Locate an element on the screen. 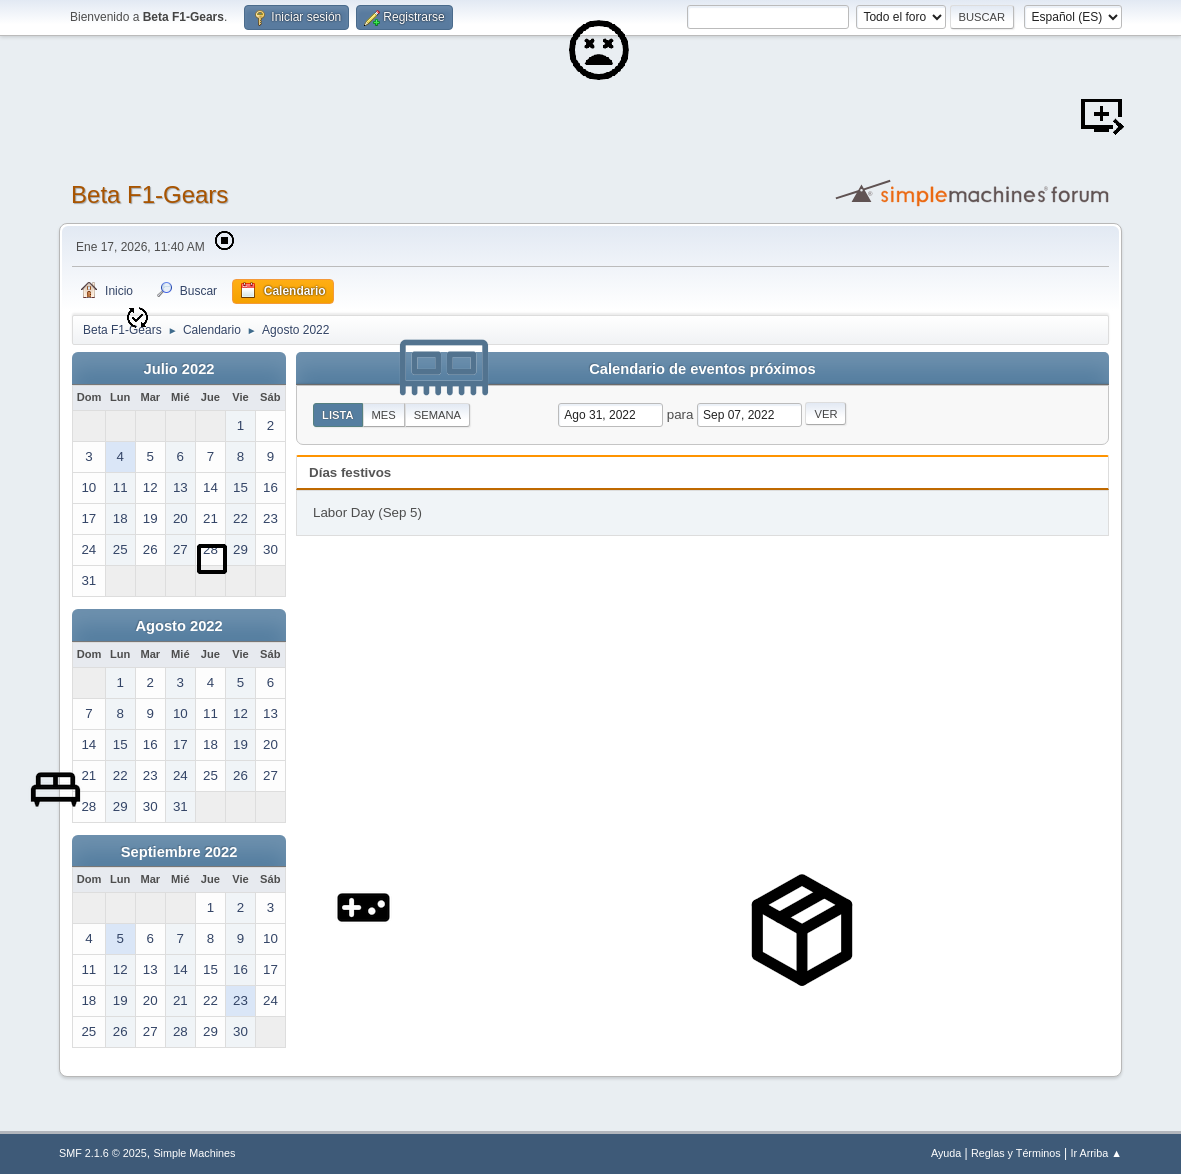 Image resolution: width=1181 pixels, height=1174 pixels. view bedroom or sleeping accommodations is located at coordinates (55, 789).